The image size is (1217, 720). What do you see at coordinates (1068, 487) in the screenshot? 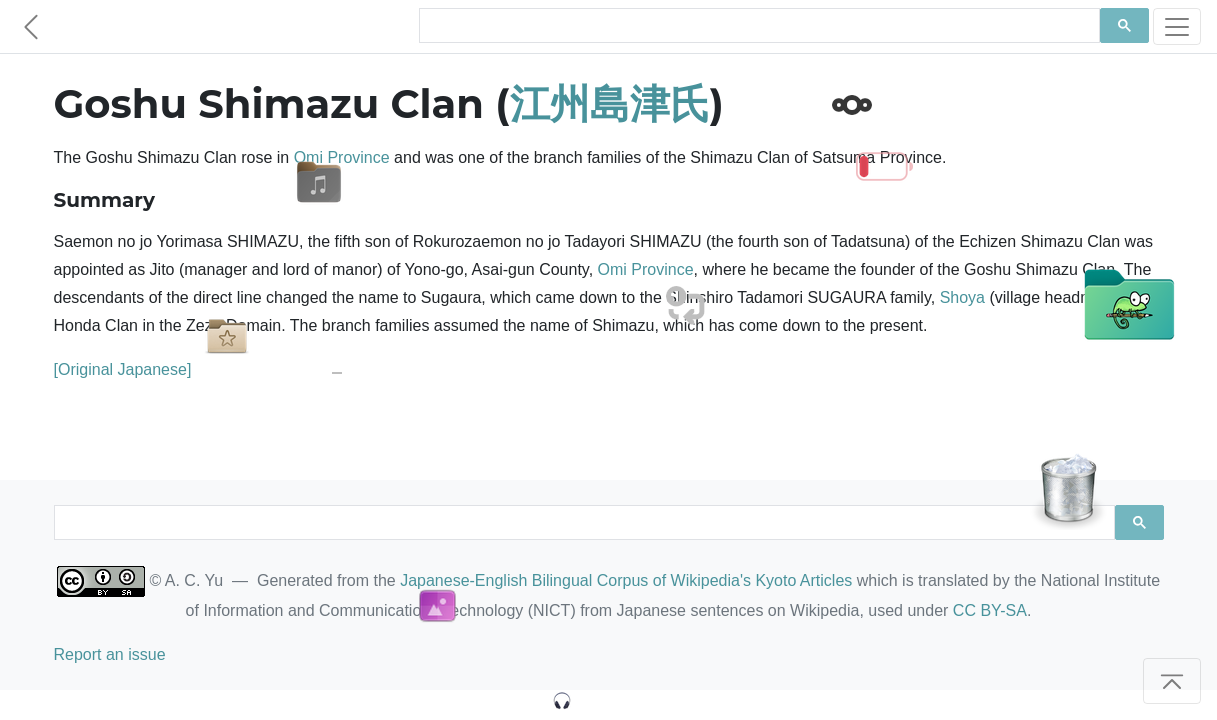
I see `view items in your trash folder` at bounding box center [1068, 487].